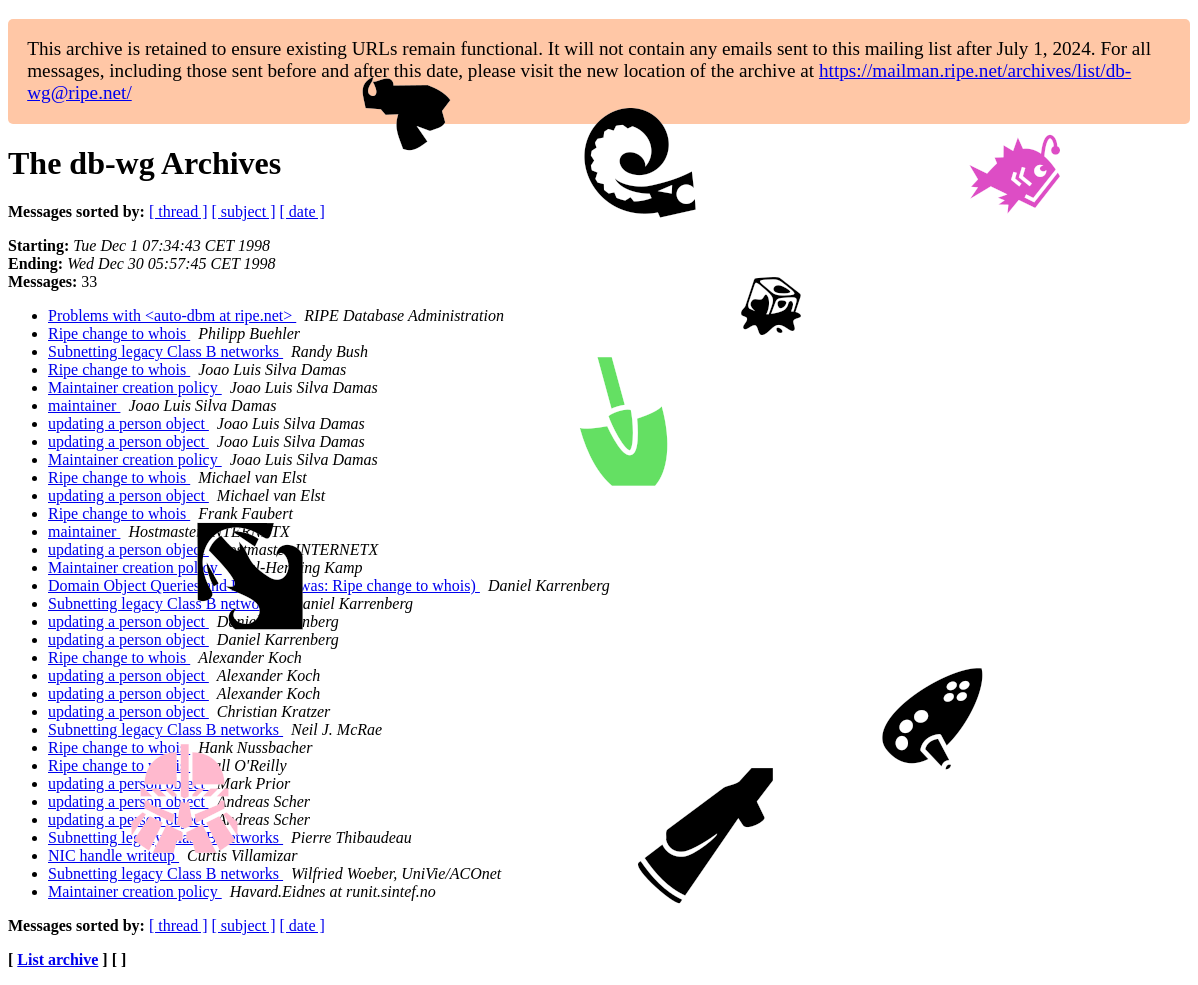 The height and width of the screenshot is (985, 1198). I want to click on access music or instrument features, so click(934, 718).